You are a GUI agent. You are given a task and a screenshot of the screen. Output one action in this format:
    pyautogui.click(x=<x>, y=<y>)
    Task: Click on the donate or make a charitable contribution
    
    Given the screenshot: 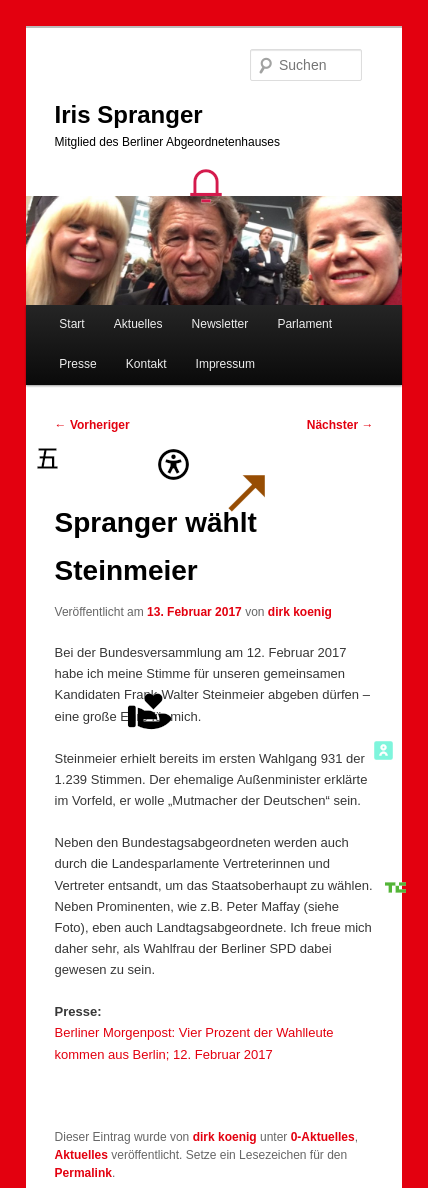 What is the action you would take?
    pyautogui.click(x=149, y=711)
    